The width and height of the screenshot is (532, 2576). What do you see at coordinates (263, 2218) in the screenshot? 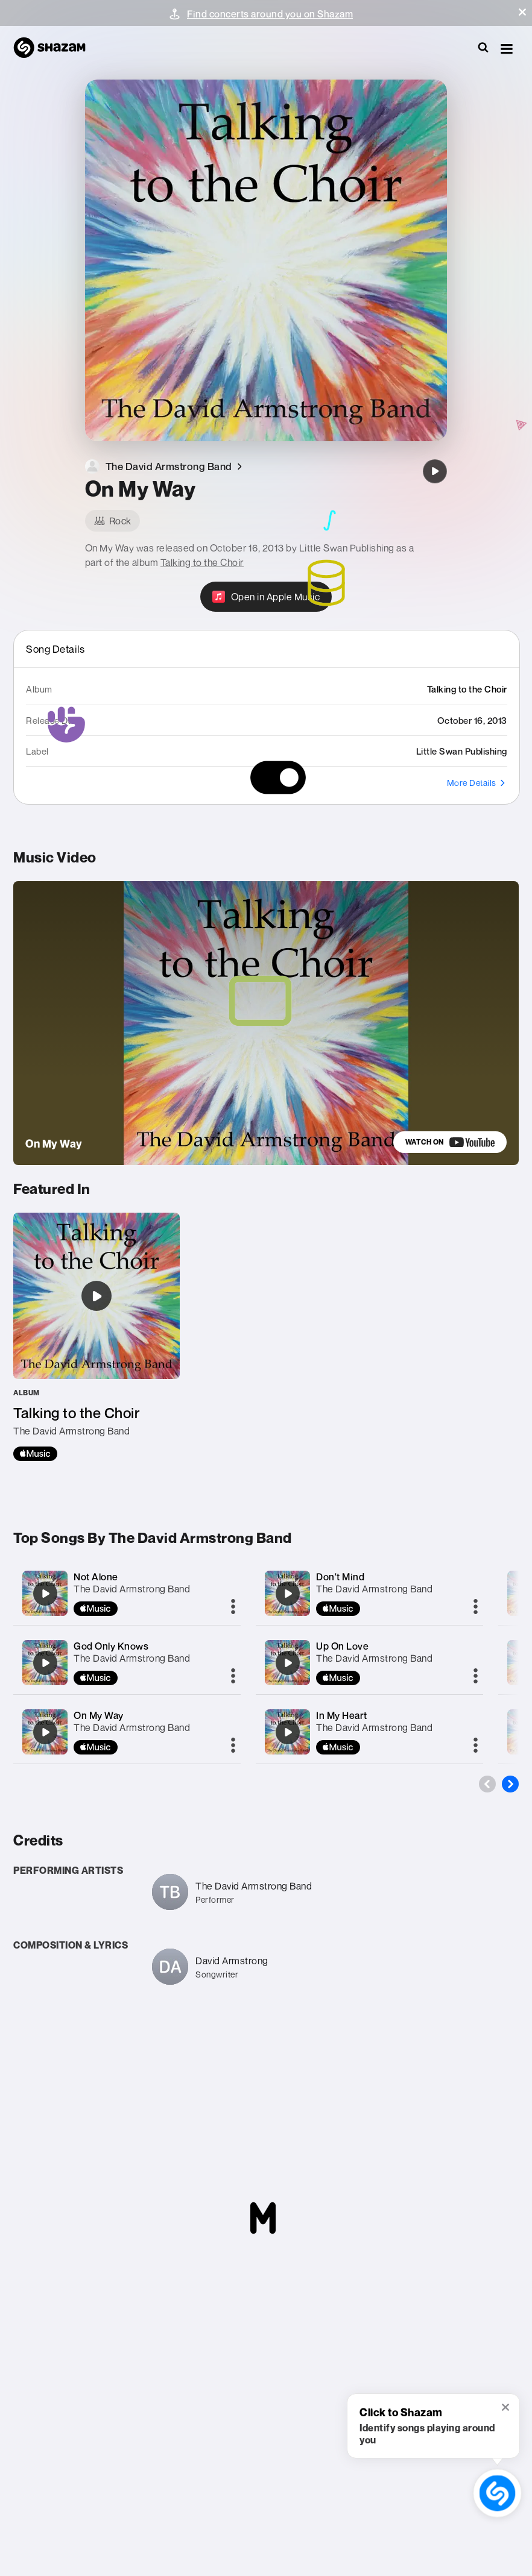
I see `indicates medium size option` at bounding box center [263, 2218].